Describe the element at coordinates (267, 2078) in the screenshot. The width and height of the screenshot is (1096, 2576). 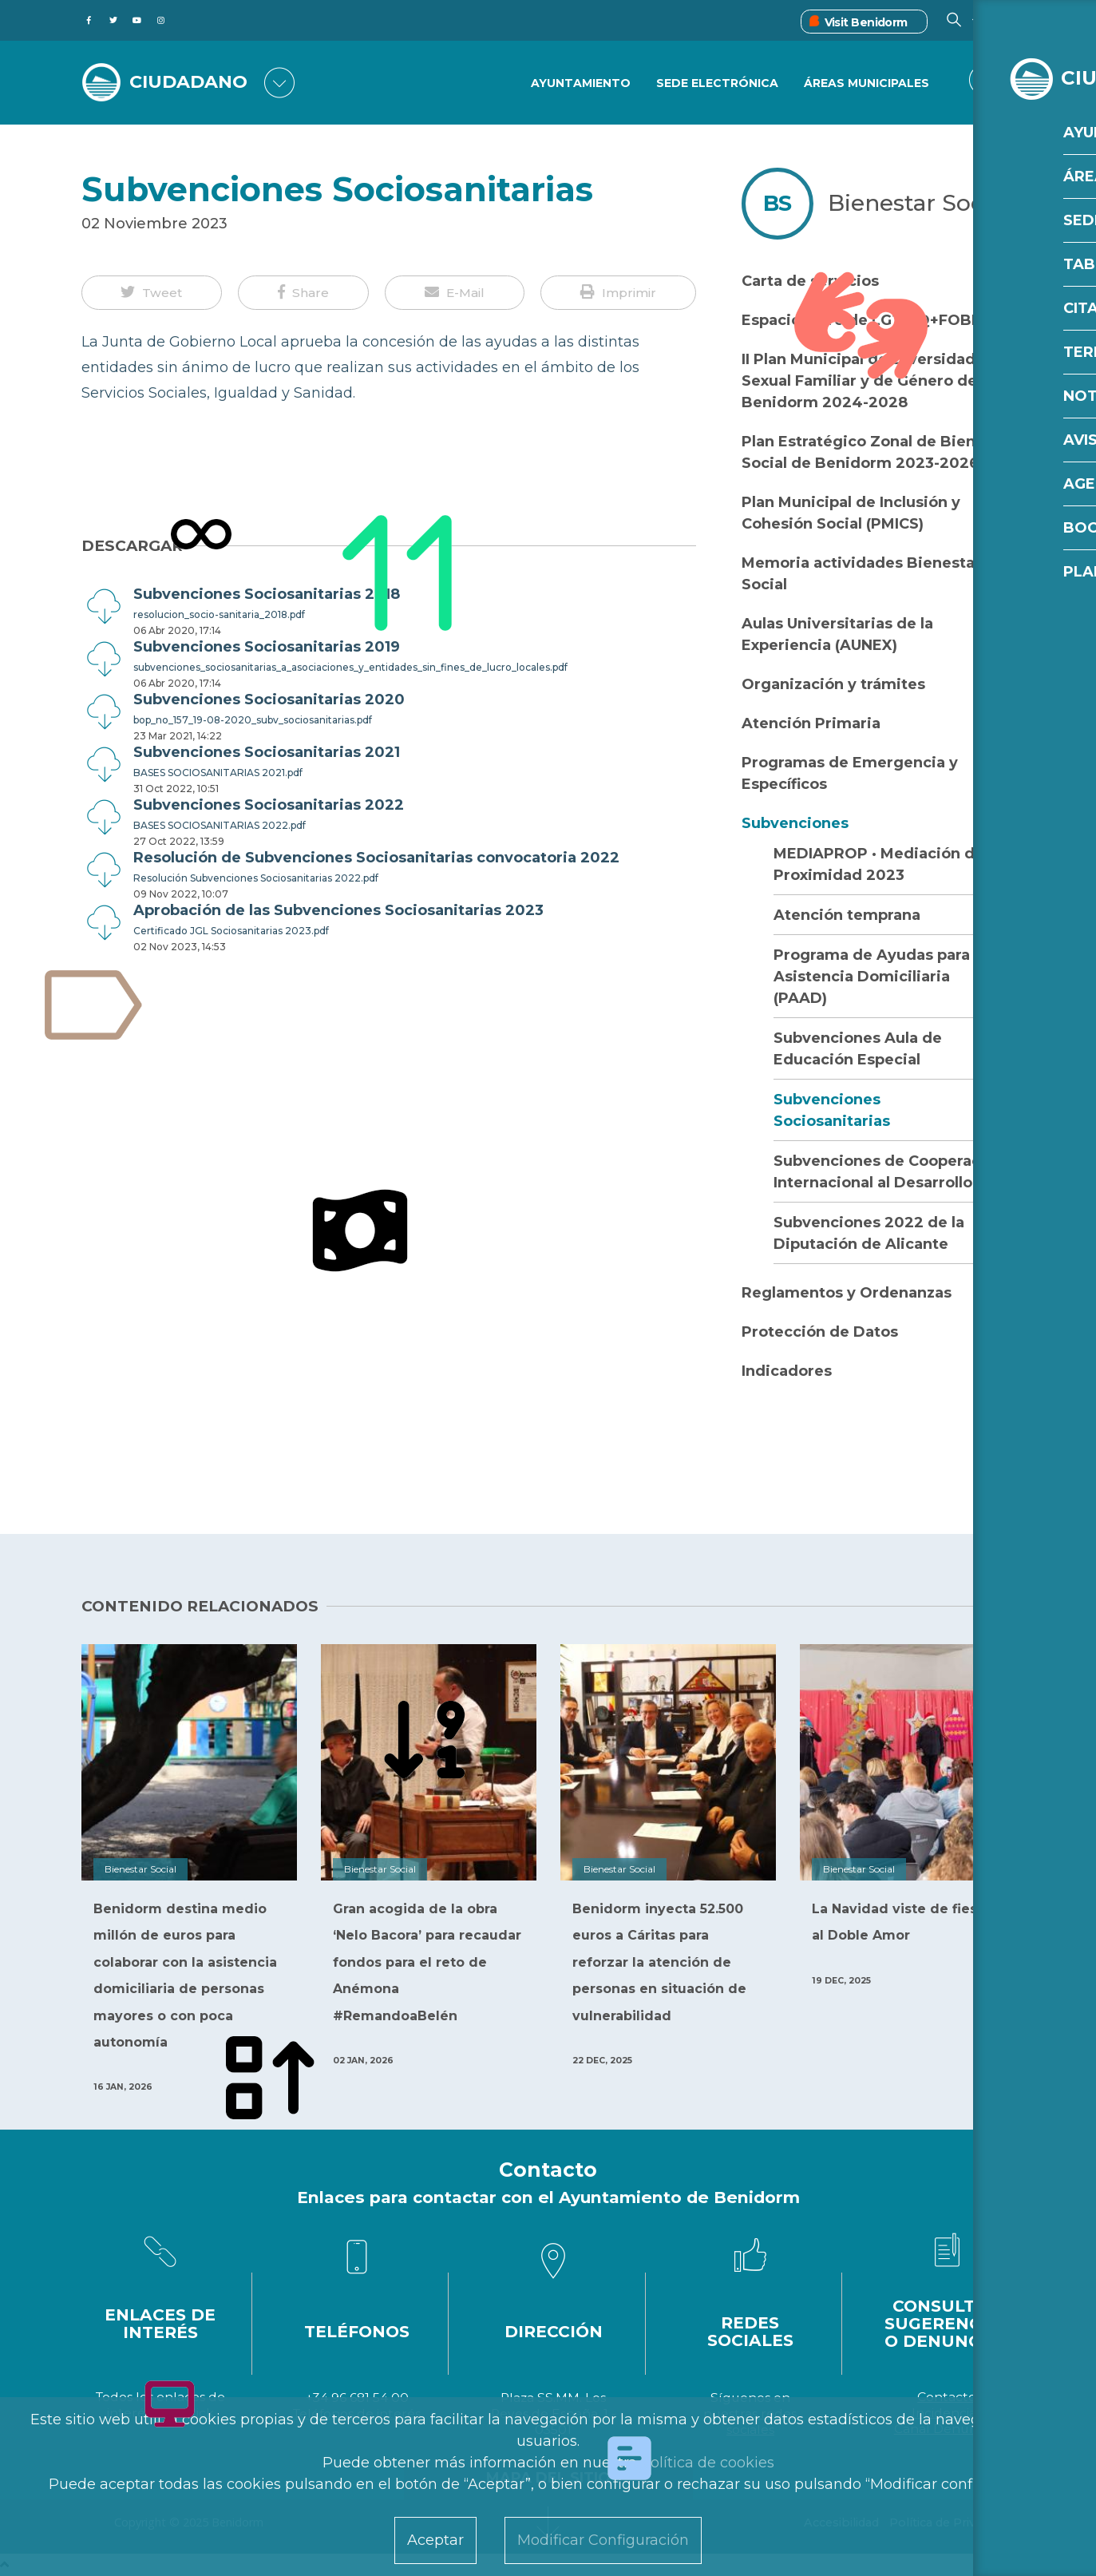
I see `sort items in ascending order` at that location.